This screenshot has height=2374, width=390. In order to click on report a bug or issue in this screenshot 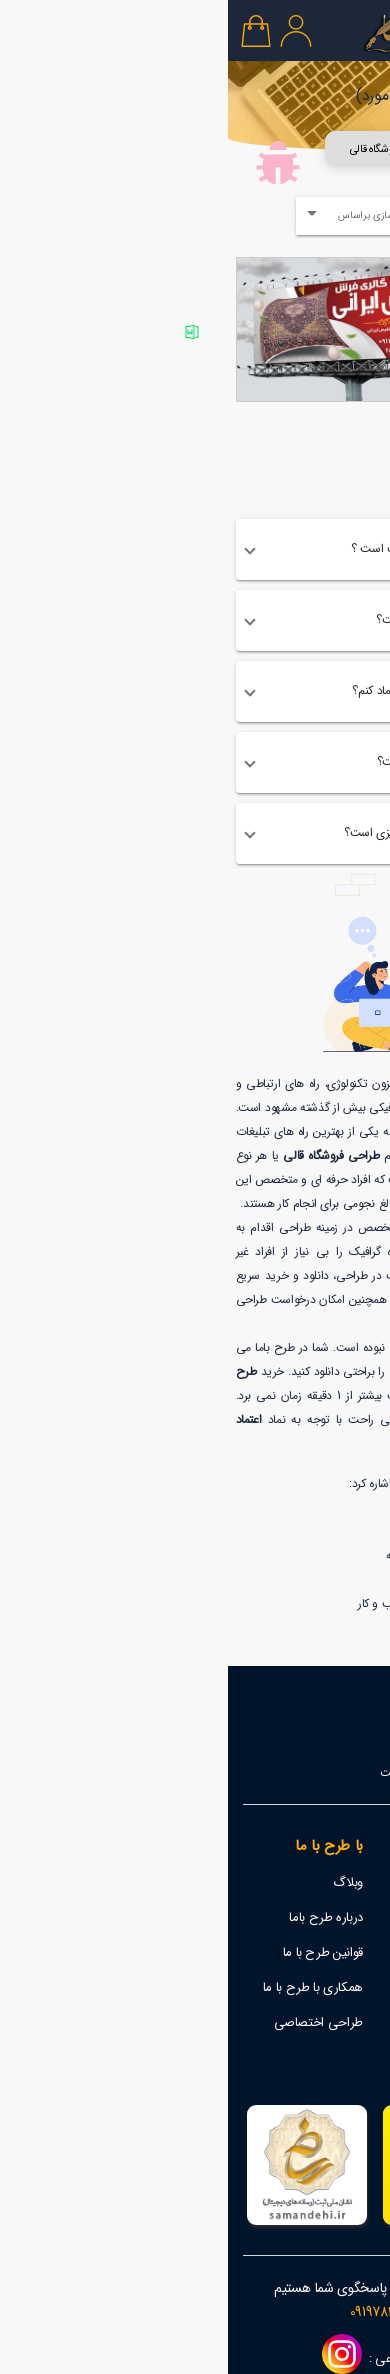, I will do `click(278, 163)`.